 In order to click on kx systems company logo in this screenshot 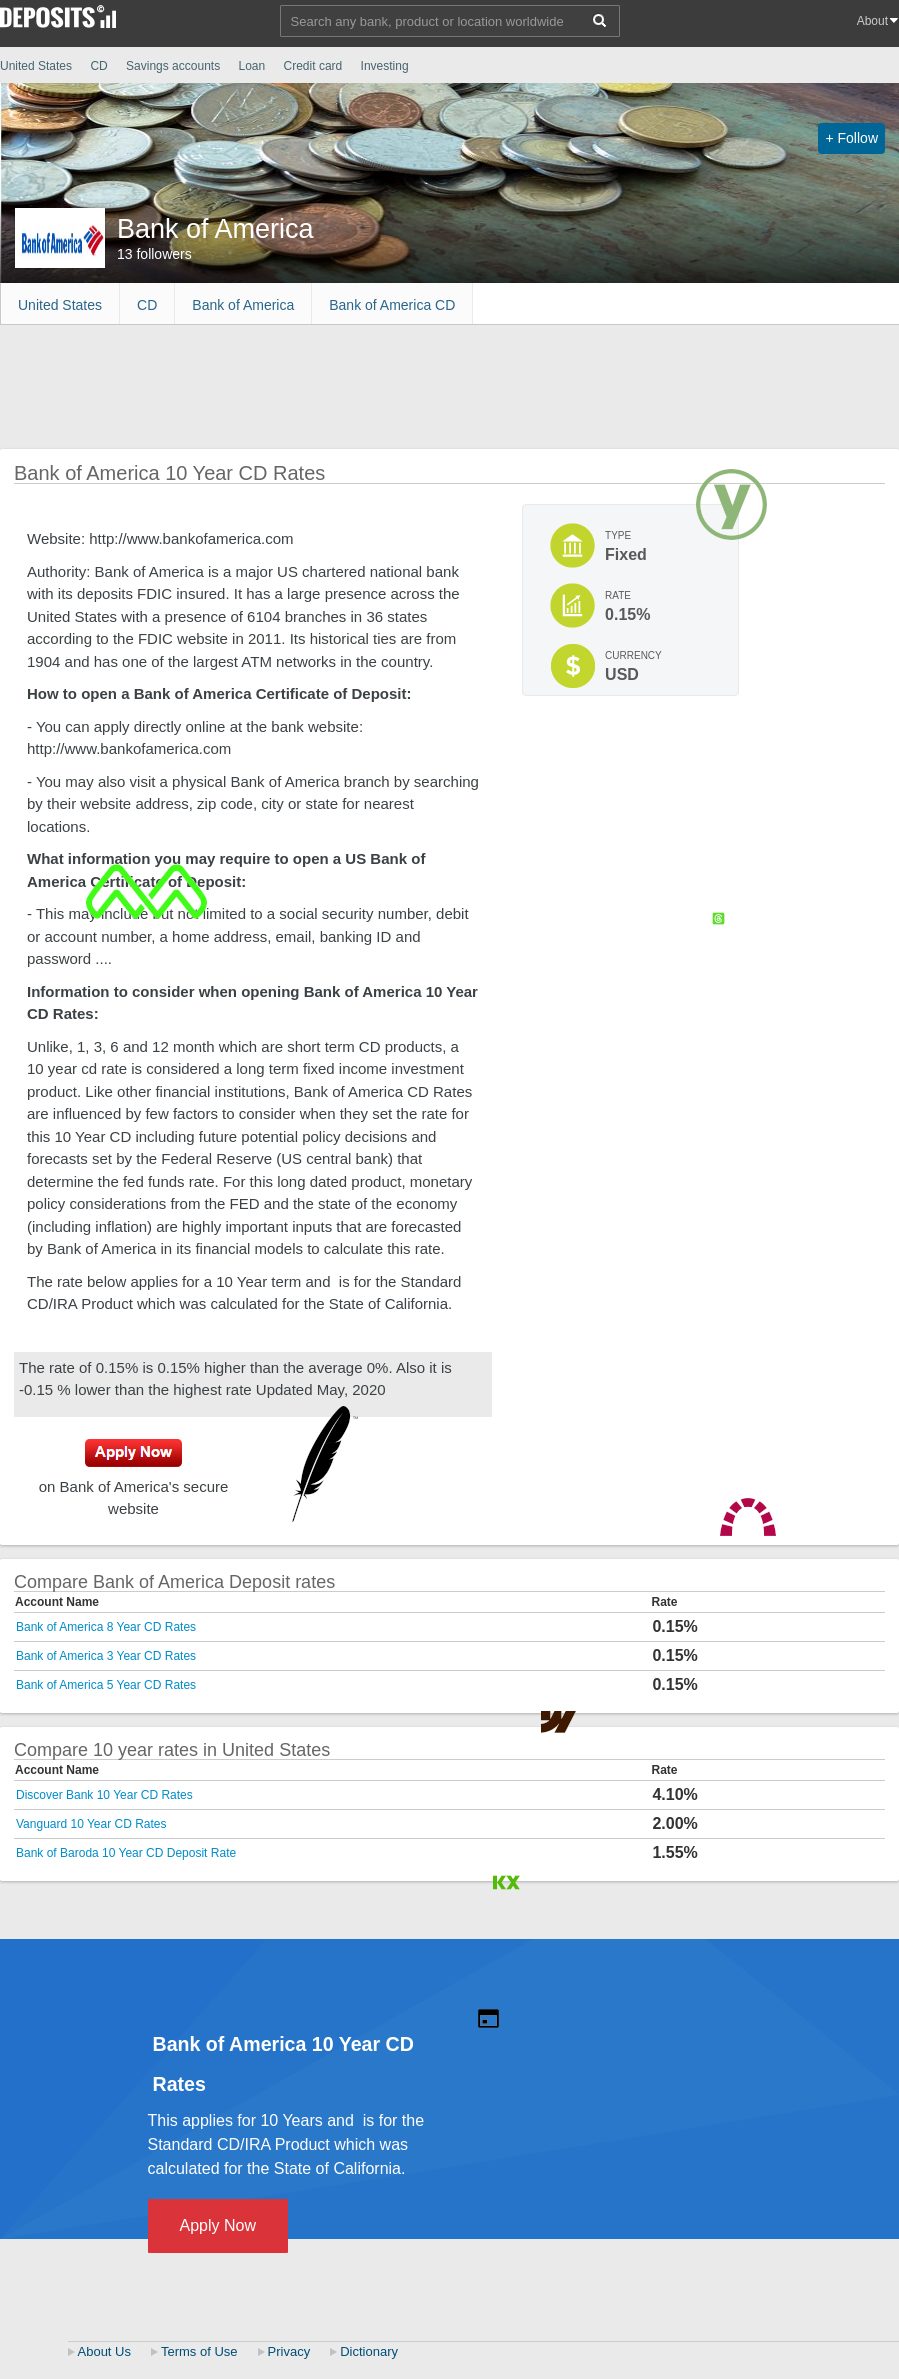, I will do `click(506, 1882)`.